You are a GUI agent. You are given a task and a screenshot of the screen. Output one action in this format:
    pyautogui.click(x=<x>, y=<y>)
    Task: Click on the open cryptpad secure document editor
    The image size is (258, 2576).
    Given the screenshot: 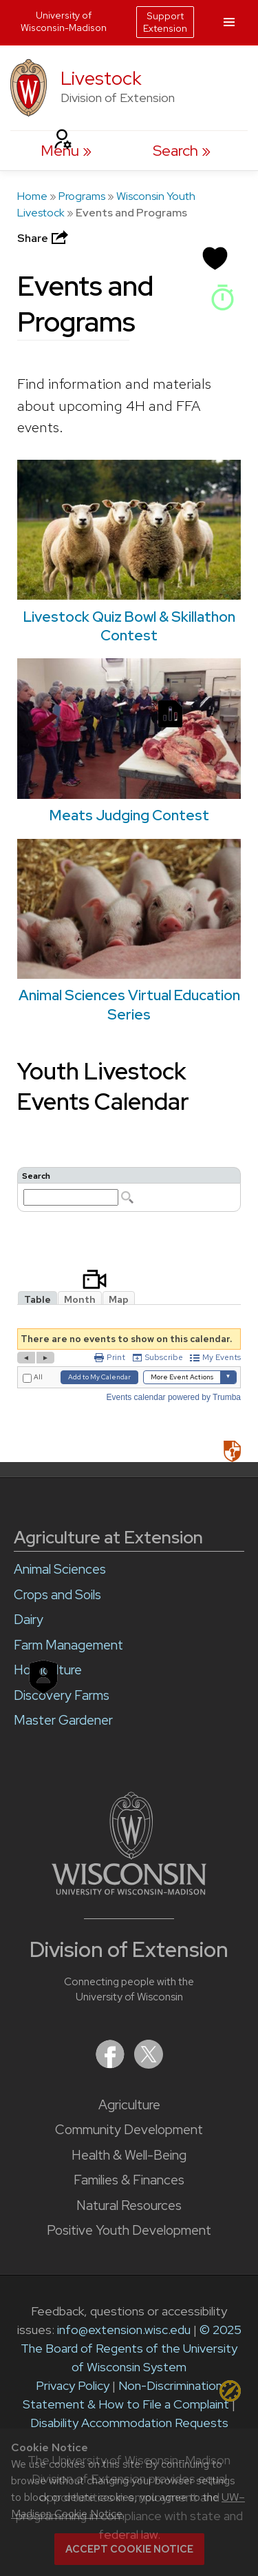 What is the action you would take?
    pyautogui.click(x=232, y=1451)
    